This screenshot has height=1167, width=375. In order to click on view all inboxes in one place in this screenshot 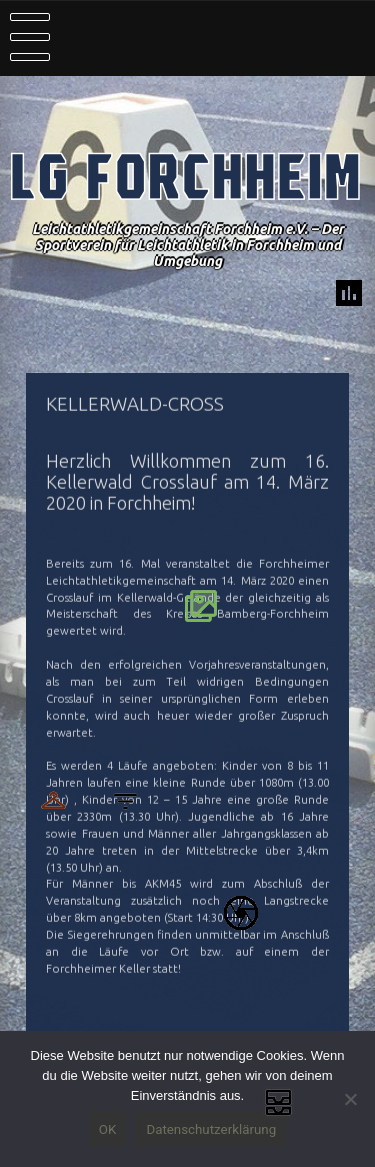, I will do `click(278, 1102)`.